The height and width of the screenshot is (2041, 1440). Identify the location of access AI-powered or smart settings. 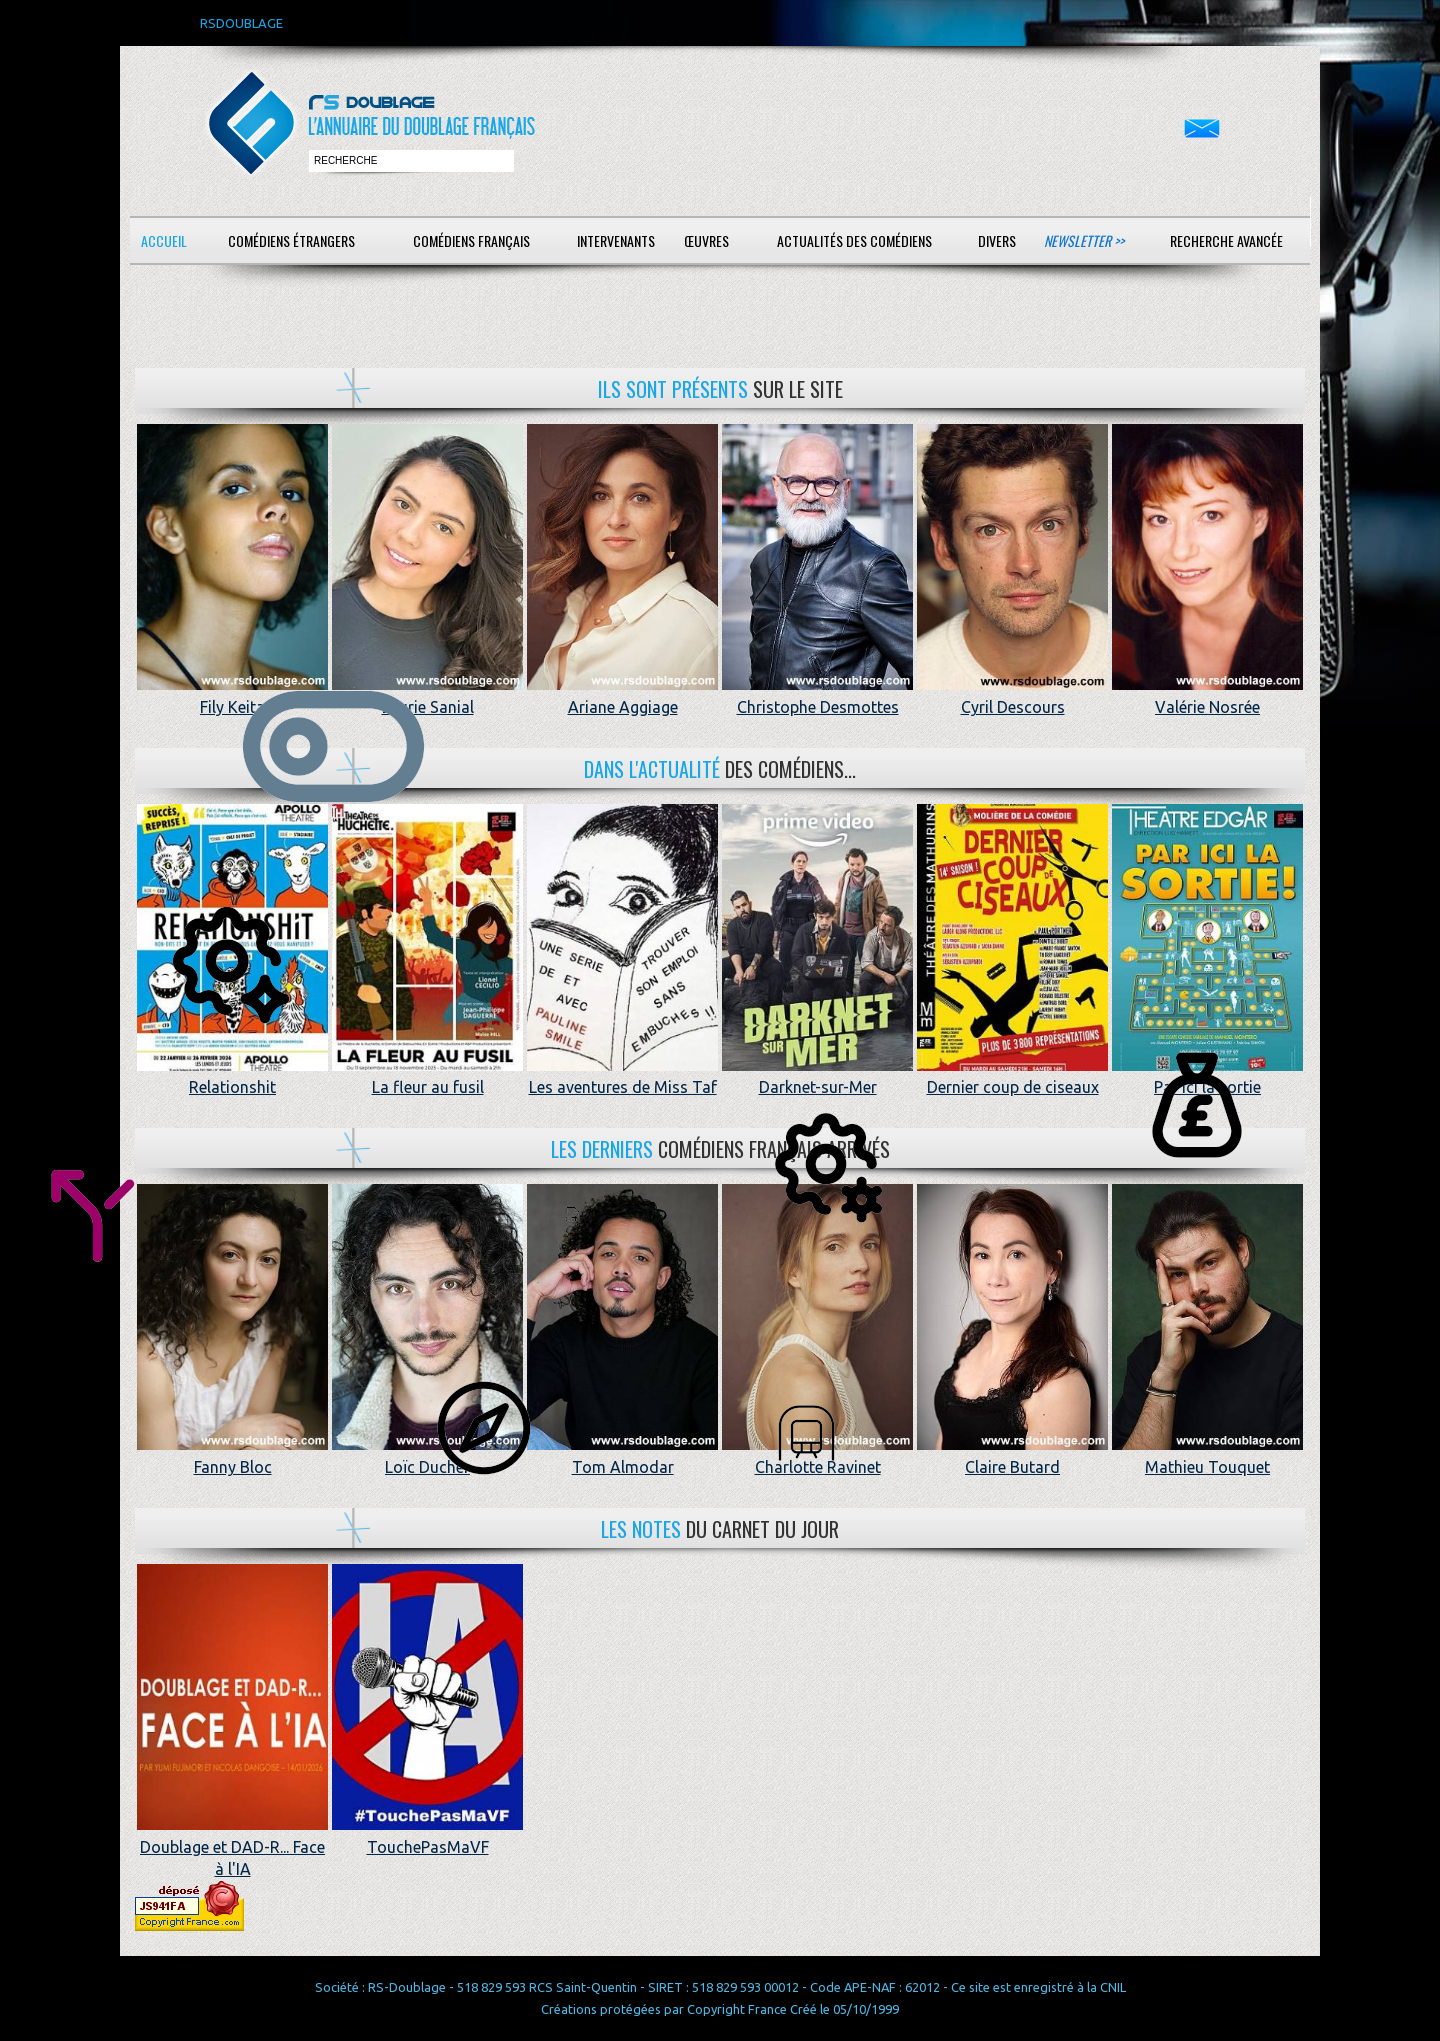
(227, 961).